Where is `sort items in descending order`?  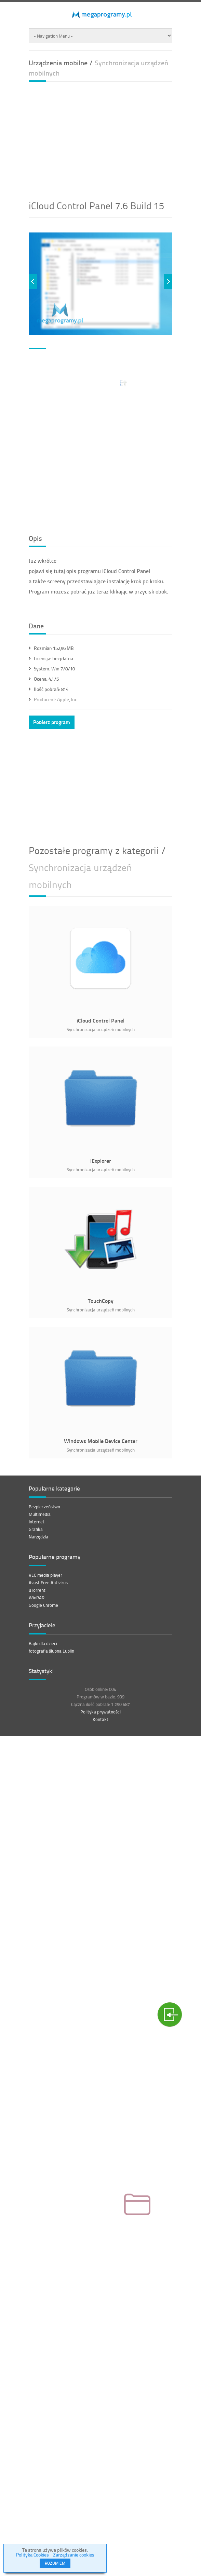
sort items in descending order is located at coordinates (123, 383).